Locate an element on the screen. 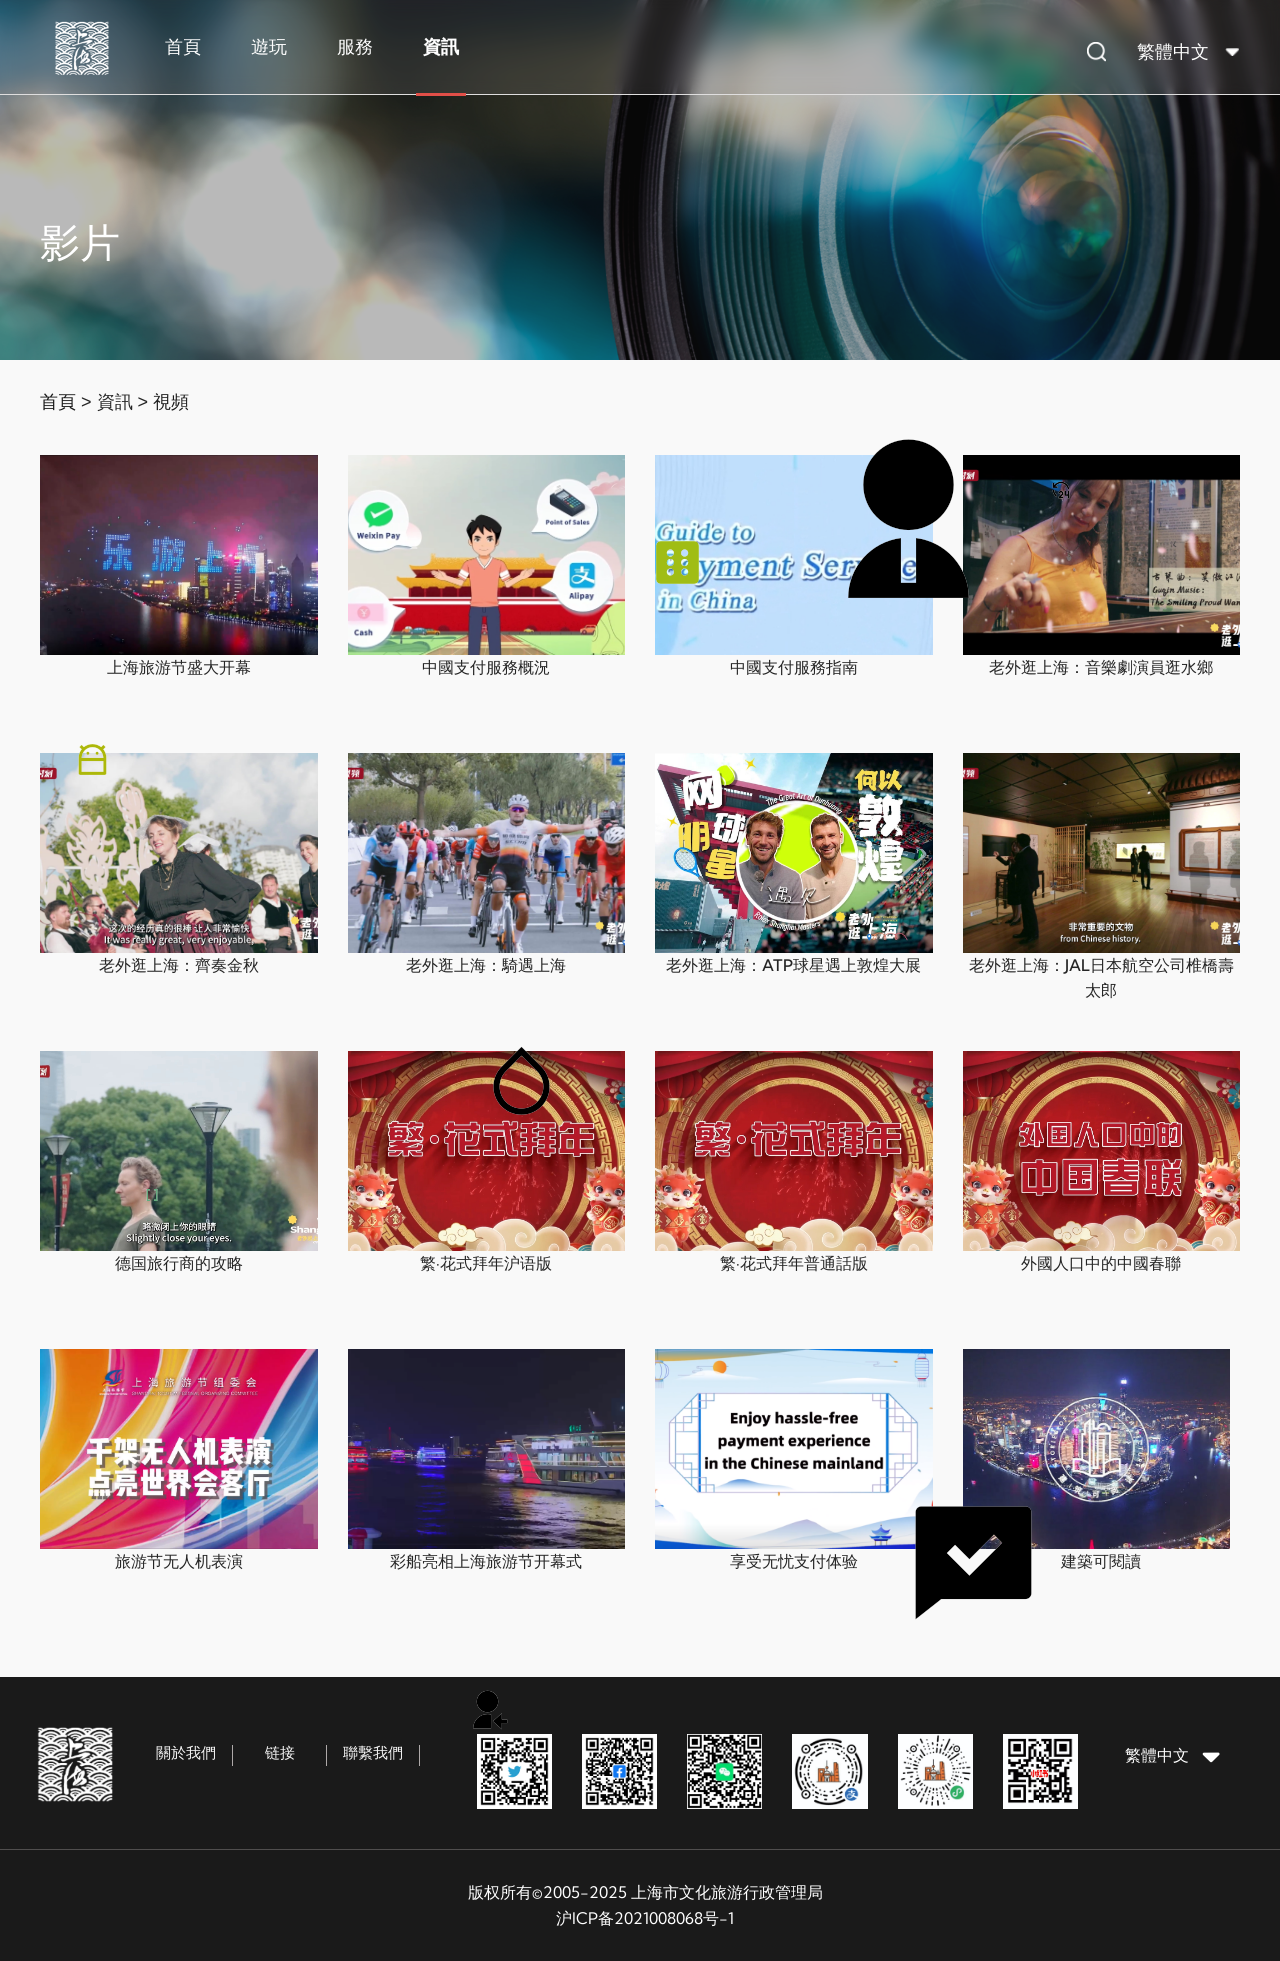  view or edit code brackets is located at coordinates (152, 1195).